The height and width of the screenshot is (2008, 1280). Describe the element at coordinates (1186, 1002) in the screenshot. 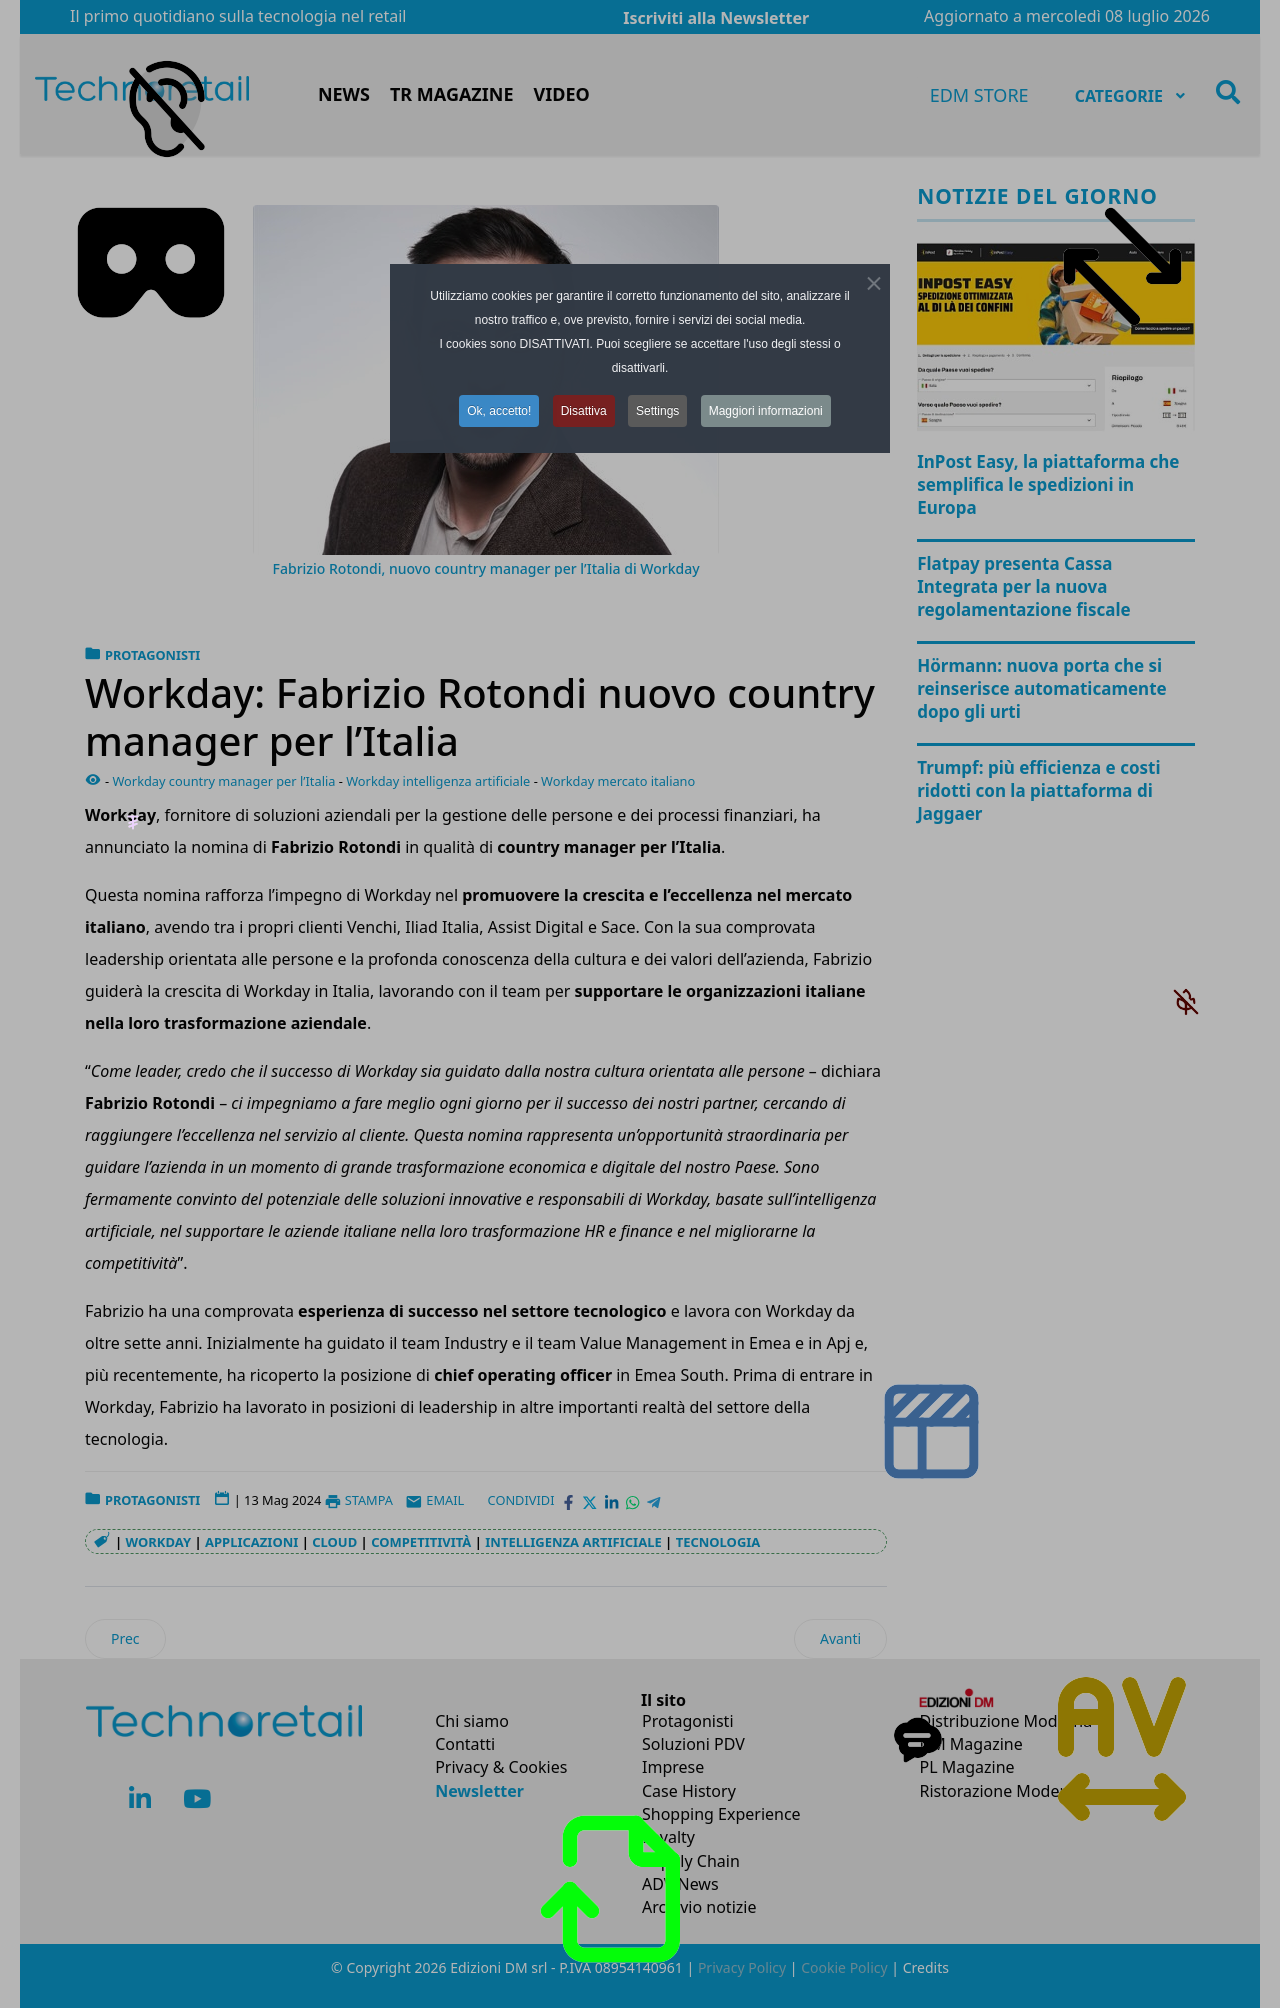

I see `indicates gluten-free option or product` at that location.